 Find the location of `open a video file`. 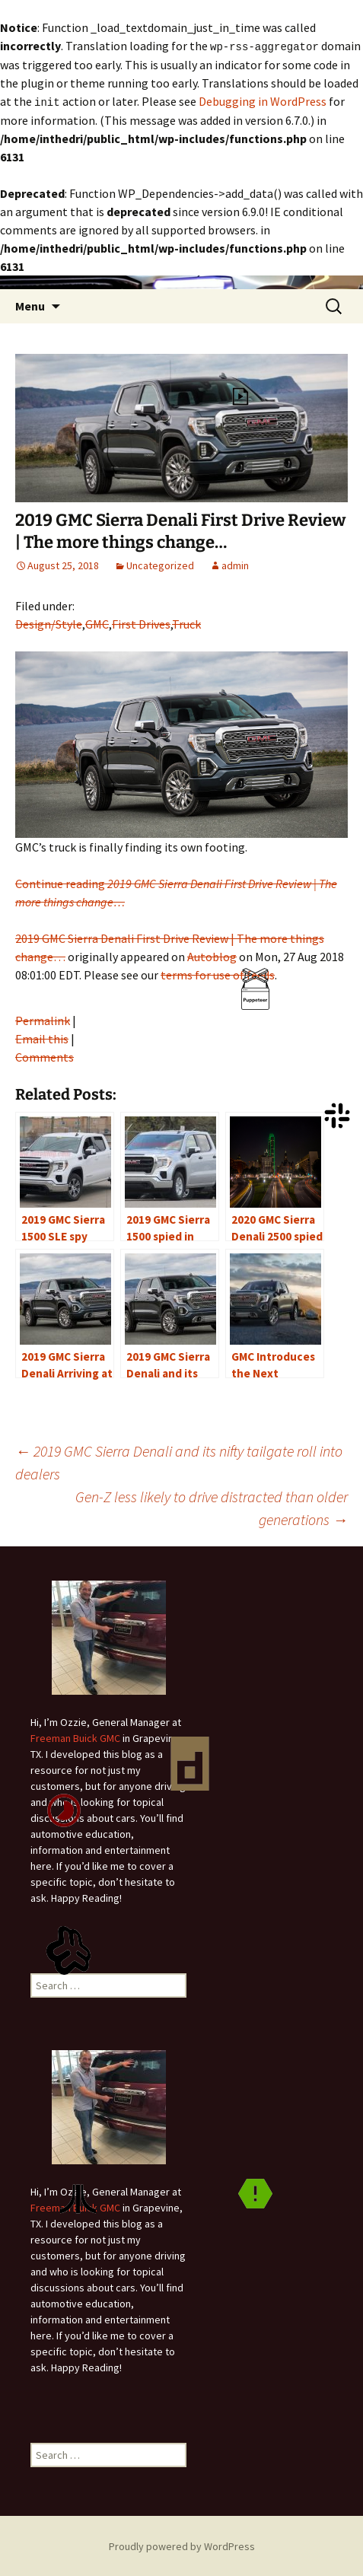

open a video file is located at coordinates (240, 396).